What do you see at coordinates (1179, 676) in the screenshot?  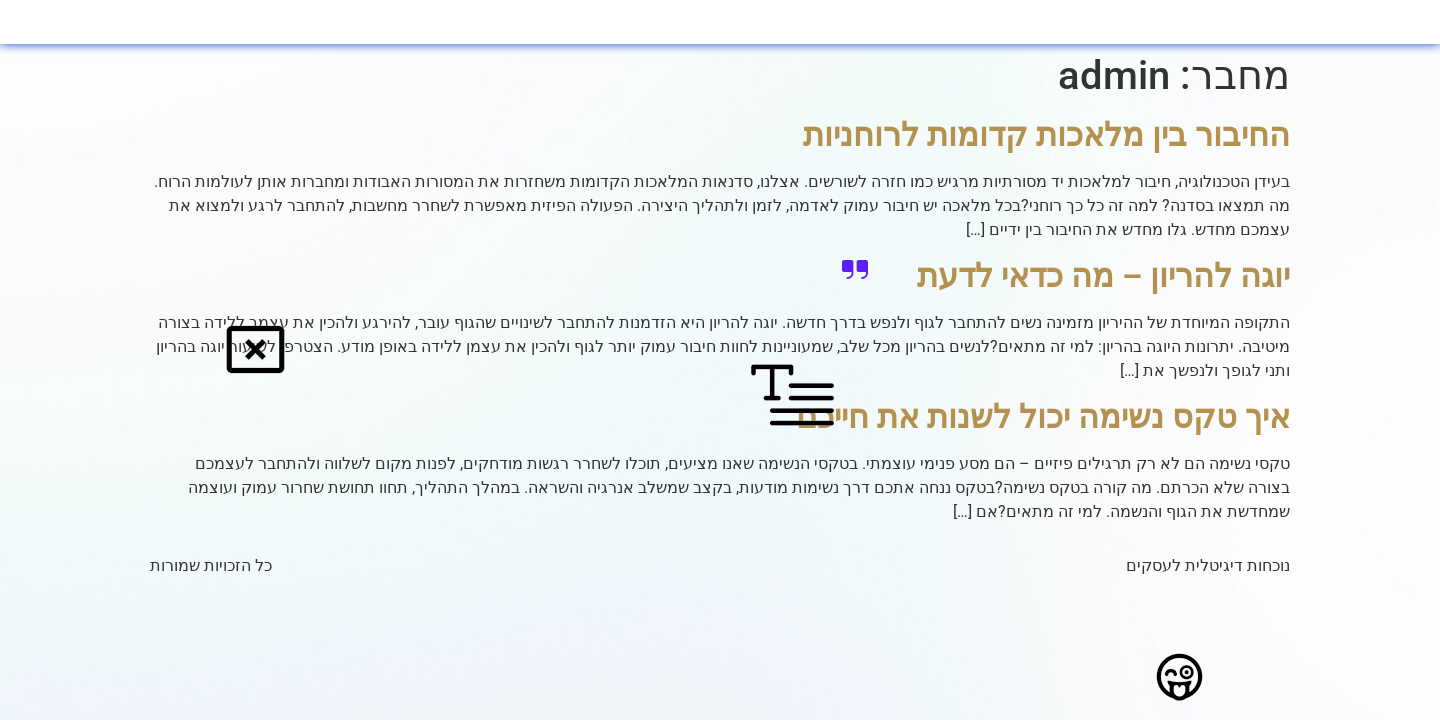 I see `add a playful or silly reaction to a message` at bounding box center [1179, 676].